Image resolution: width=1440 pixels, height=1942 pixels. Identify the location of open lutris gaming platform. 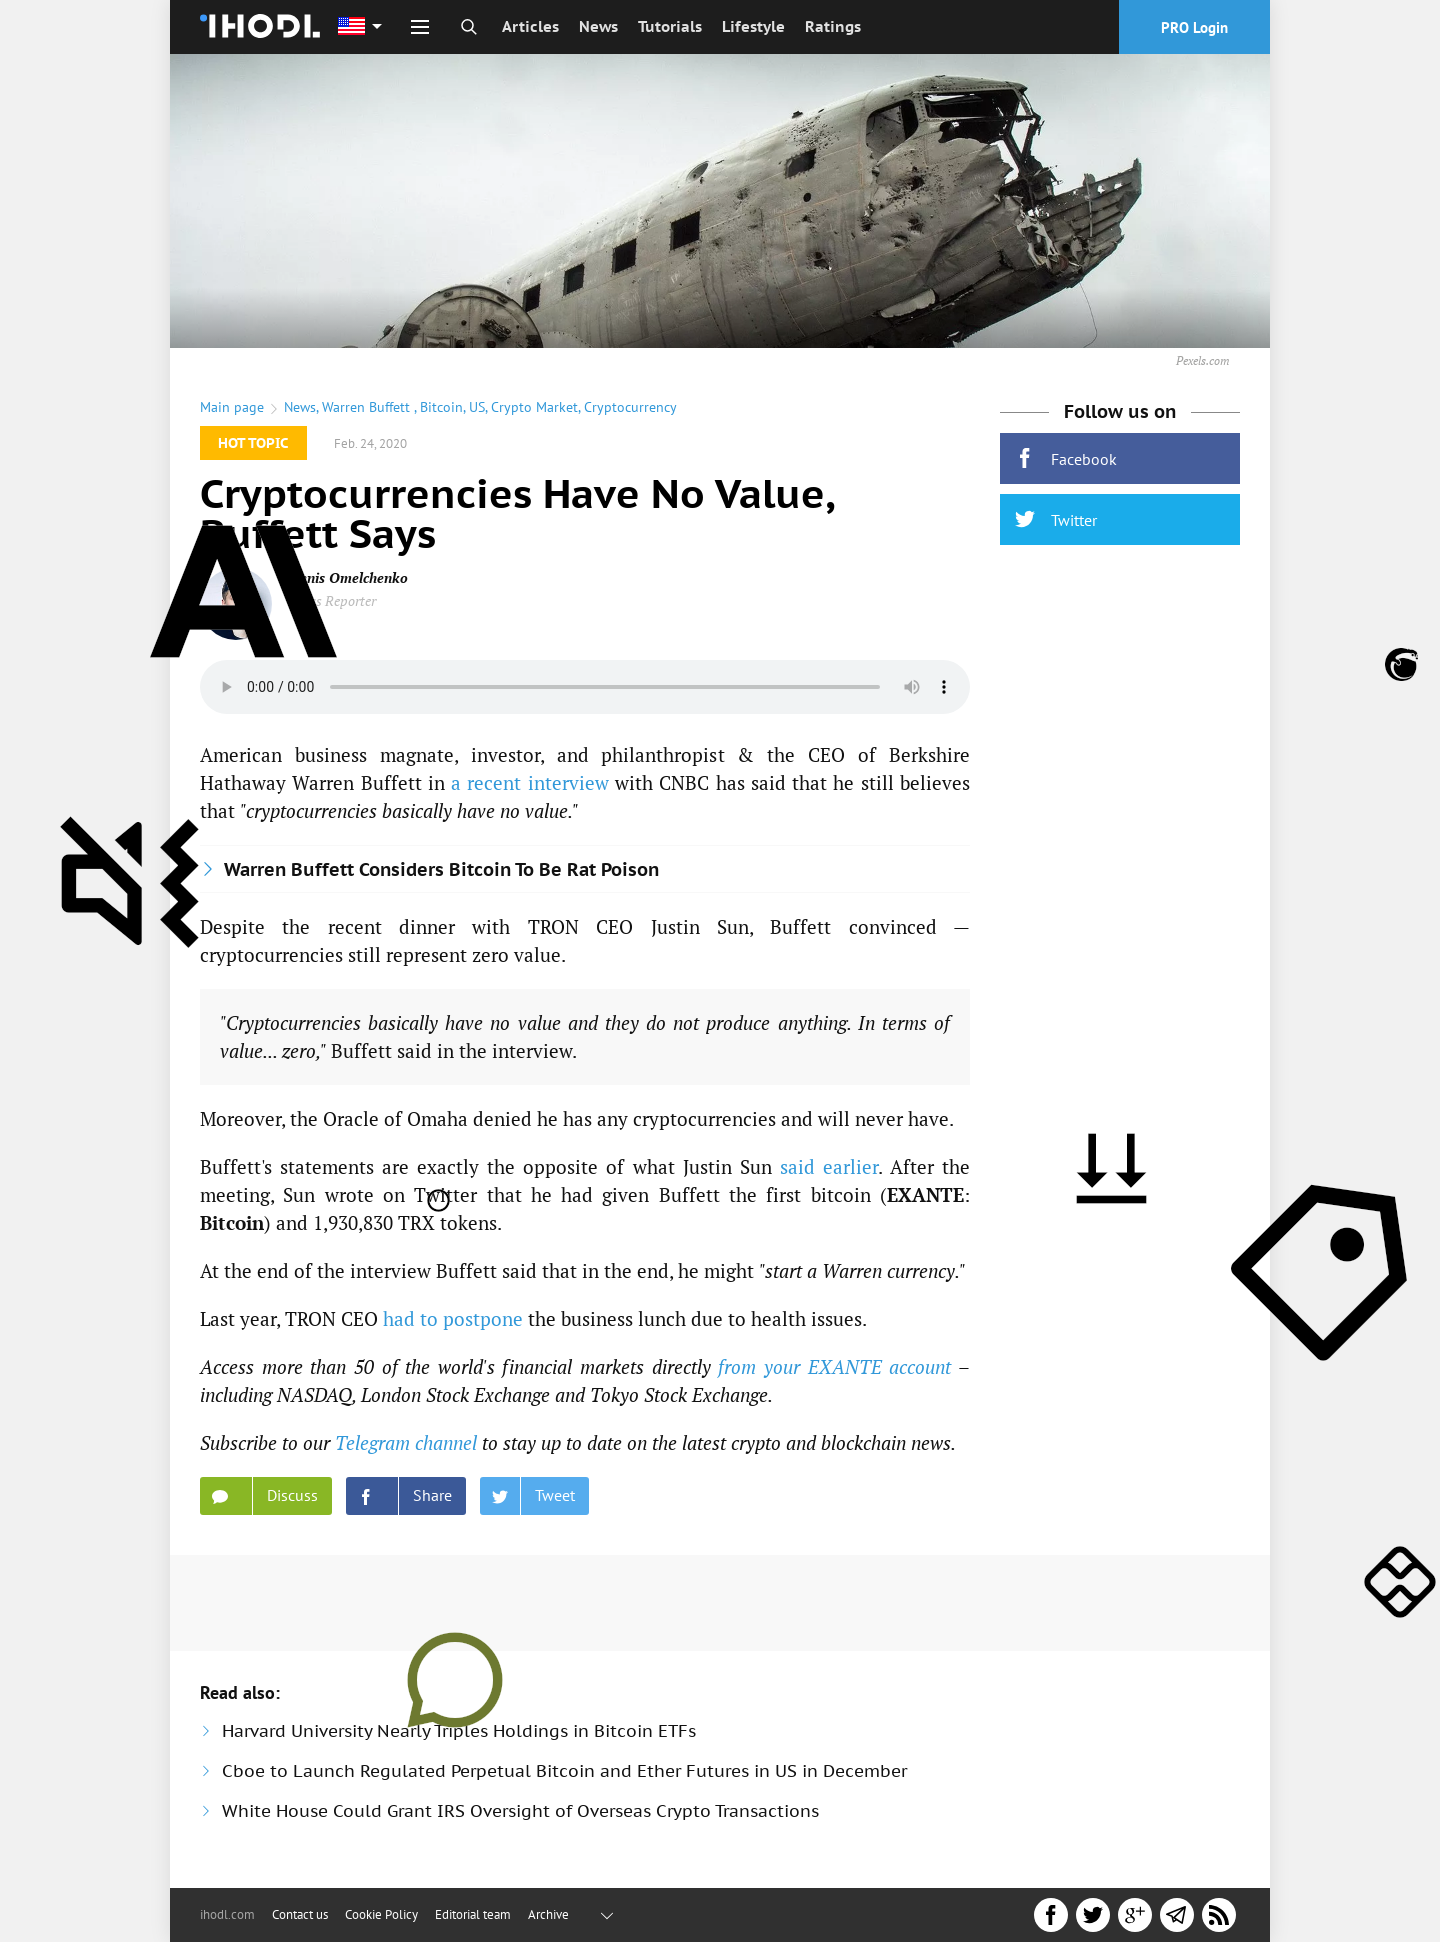
(1401, 664).